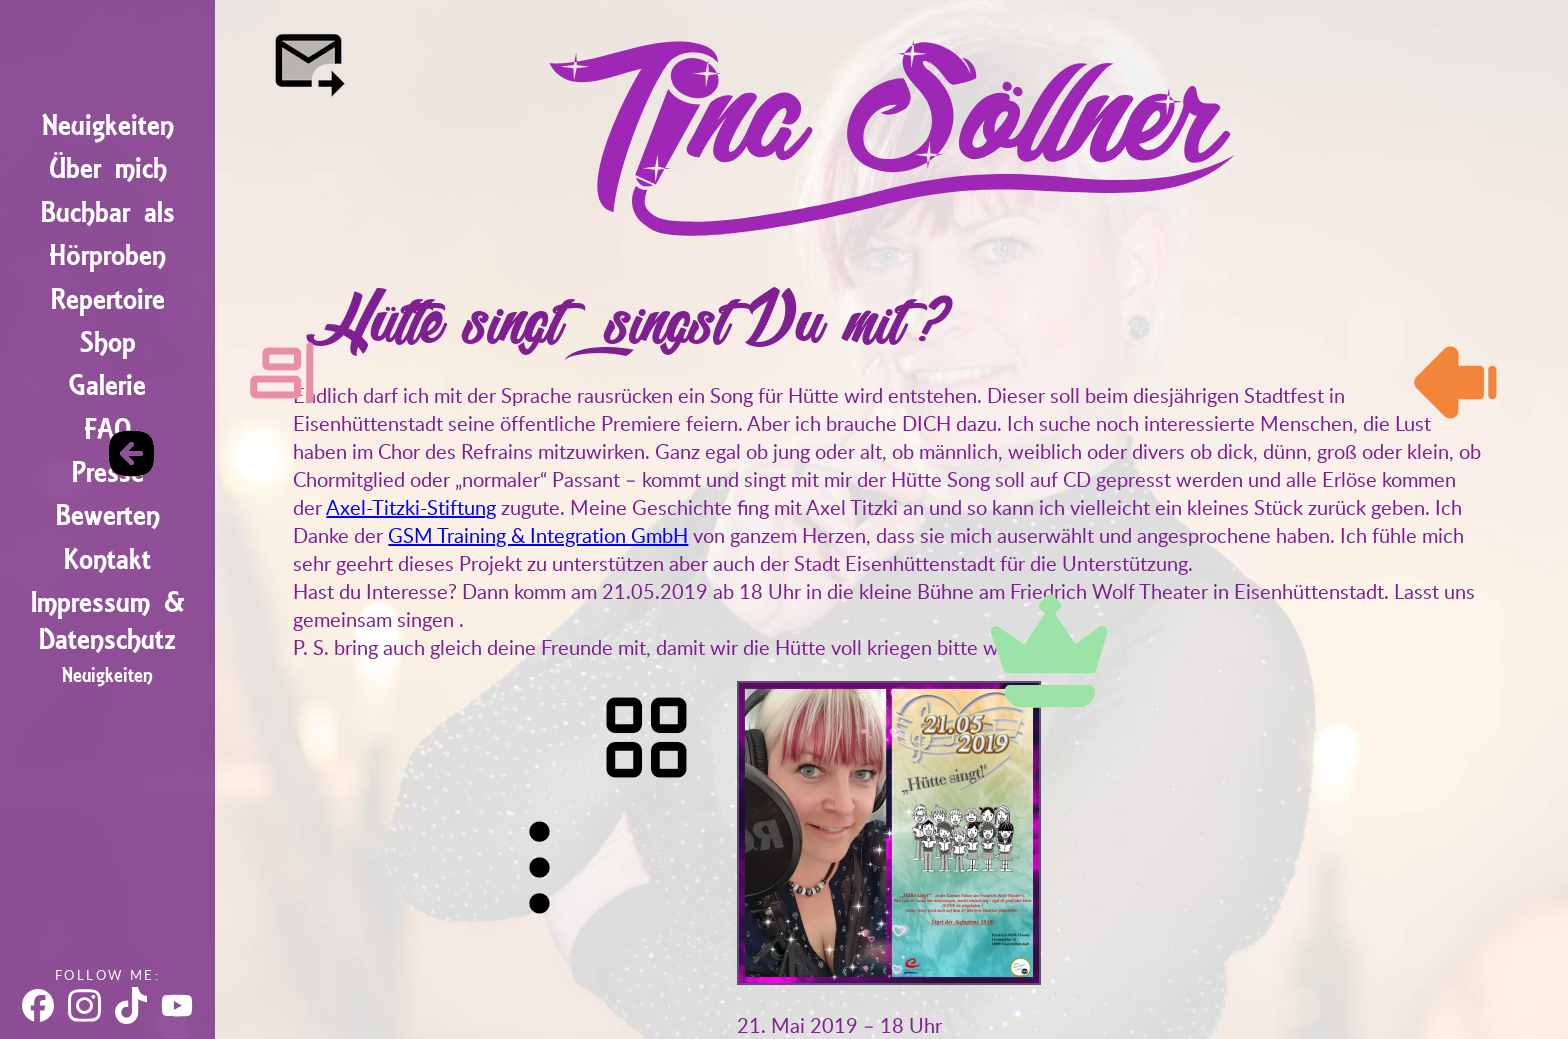  Describe the element at coordinates (283, 373) in the screenshot. I see `align text to the right` at that location.